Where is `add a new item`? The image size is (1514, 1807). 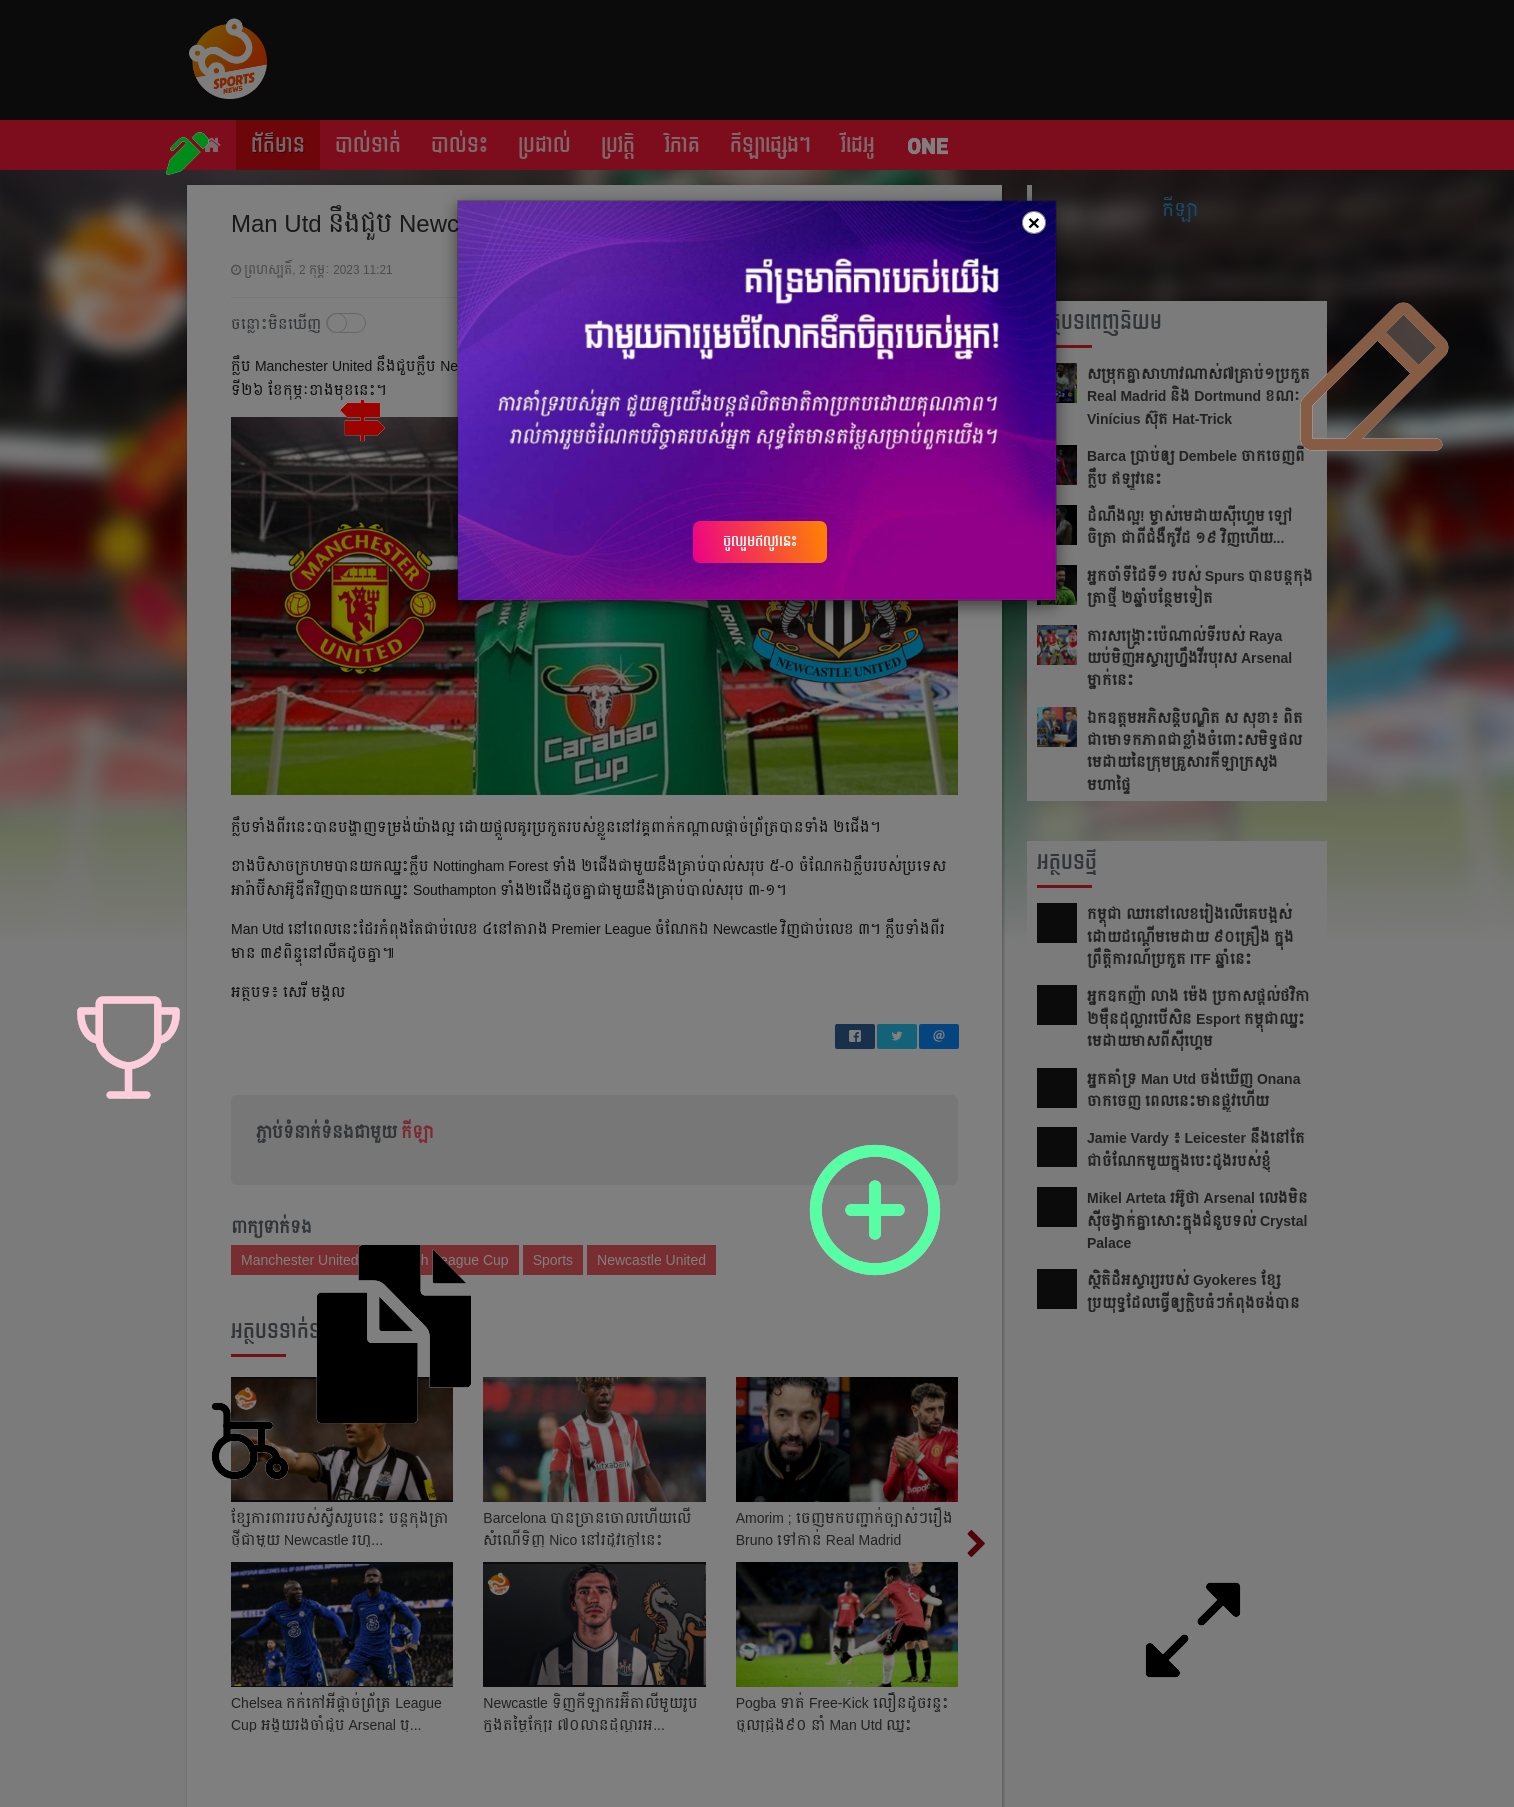 add a new item is located at coordinates (875, 1210).